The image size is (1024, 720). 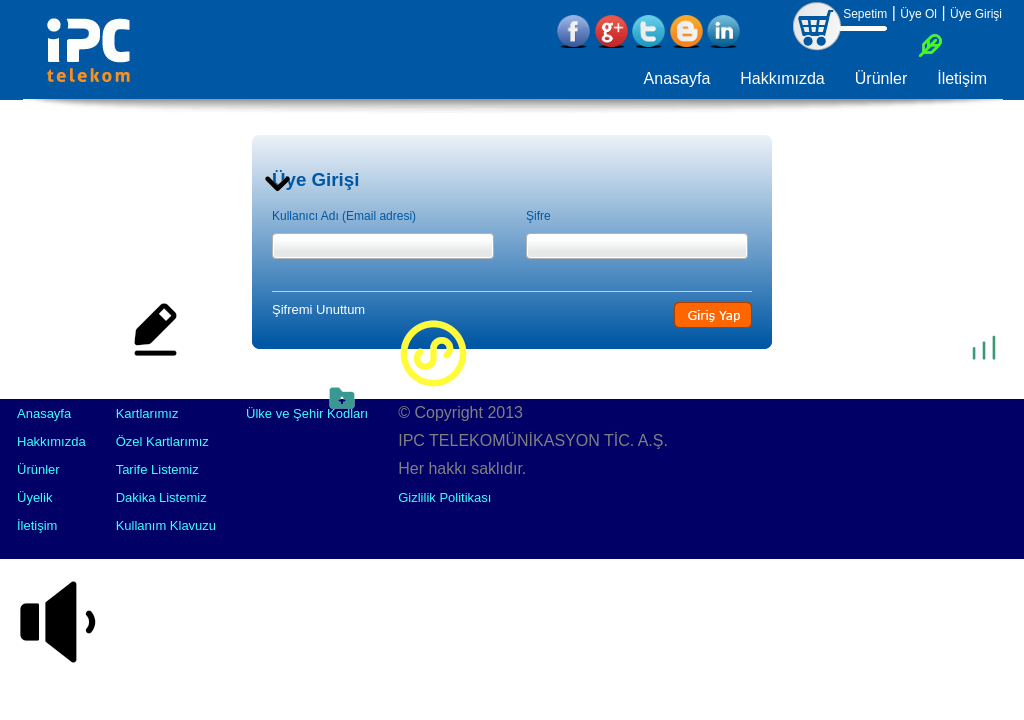 What do you see at coordinates (984, 347) in the screenshot?
I see `view analytics or statistics` at bounding box center [984, 347].